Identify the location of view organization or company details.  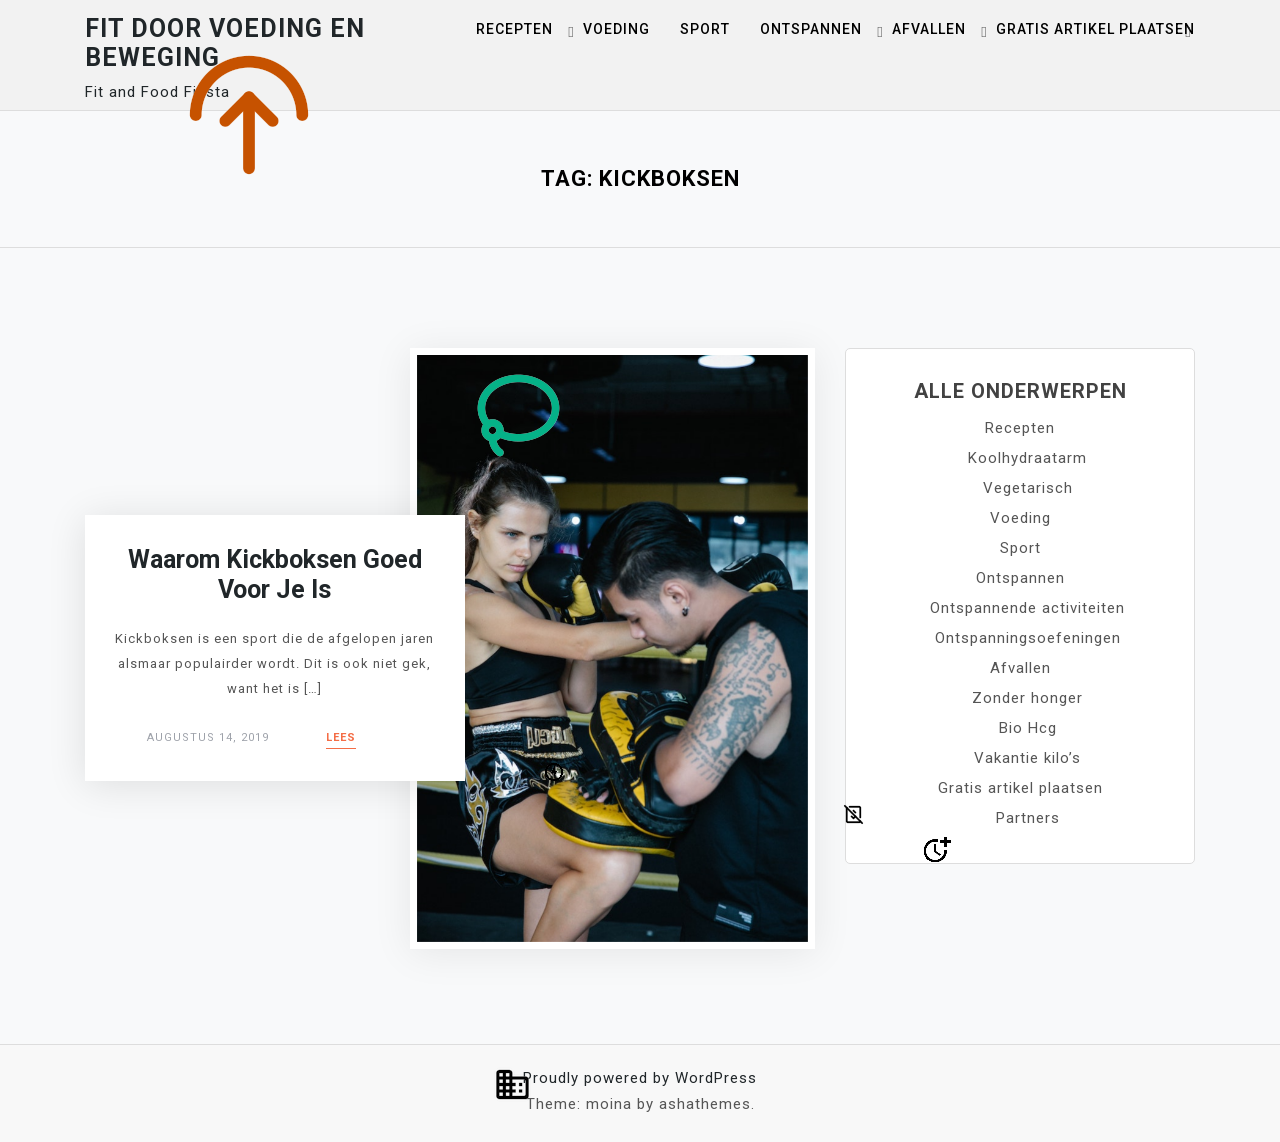
(512, 1084).